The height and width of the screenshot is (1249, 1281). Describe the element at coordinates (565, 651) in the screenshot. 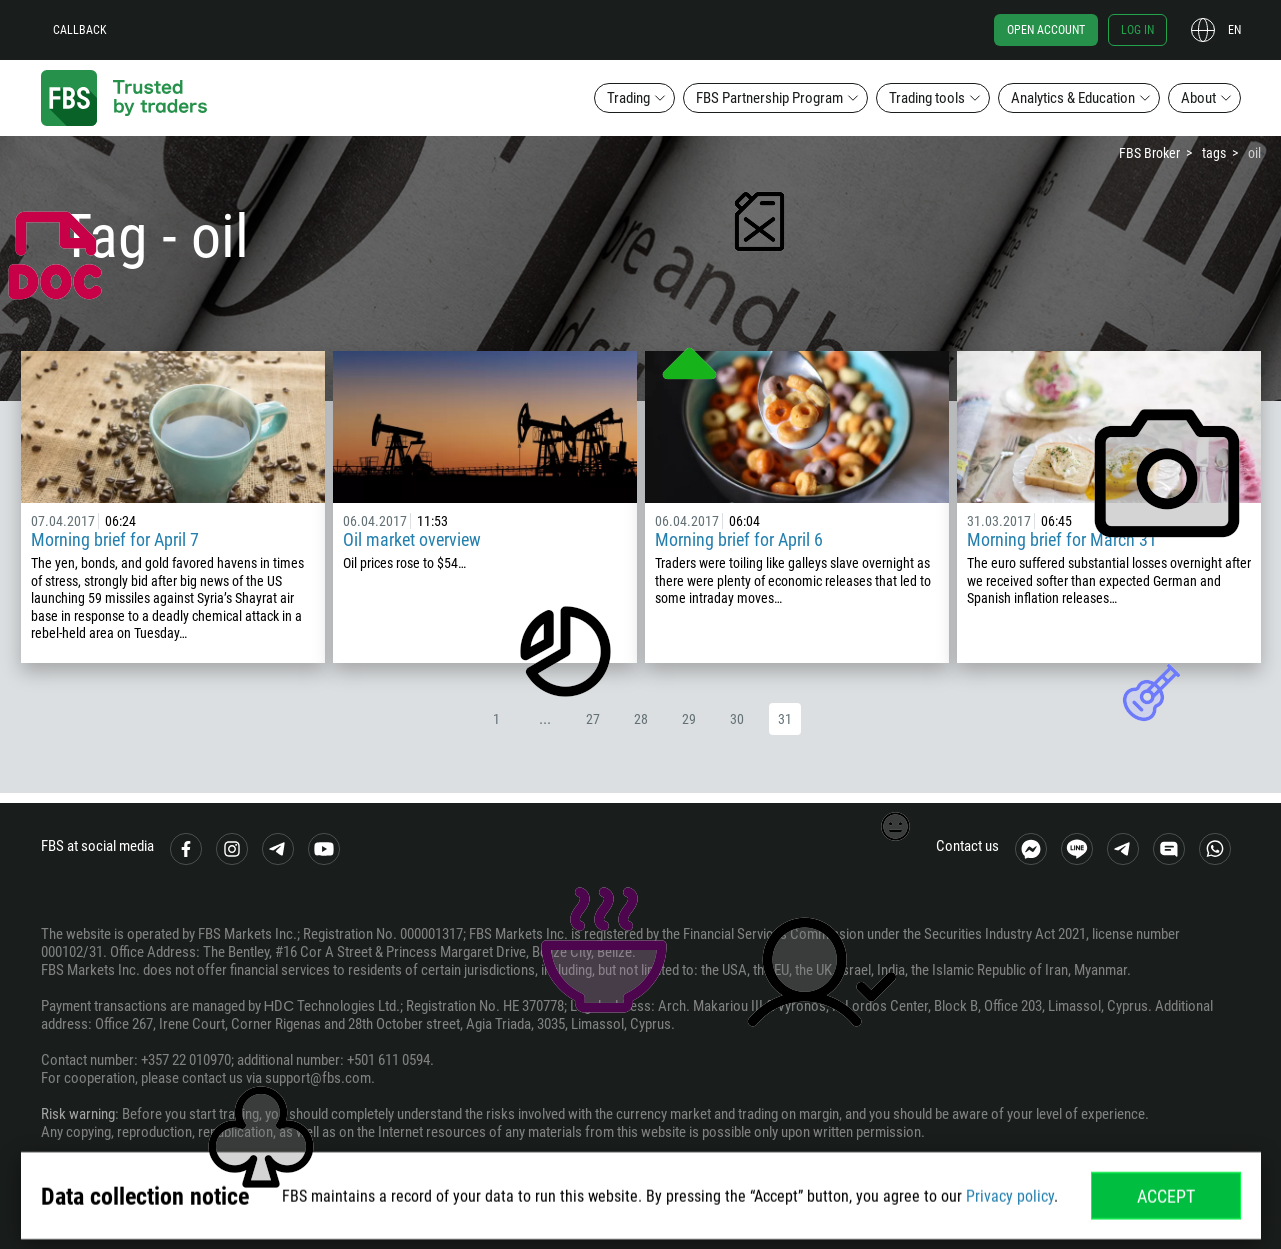

I see `view a segment of analytics data` at that location.